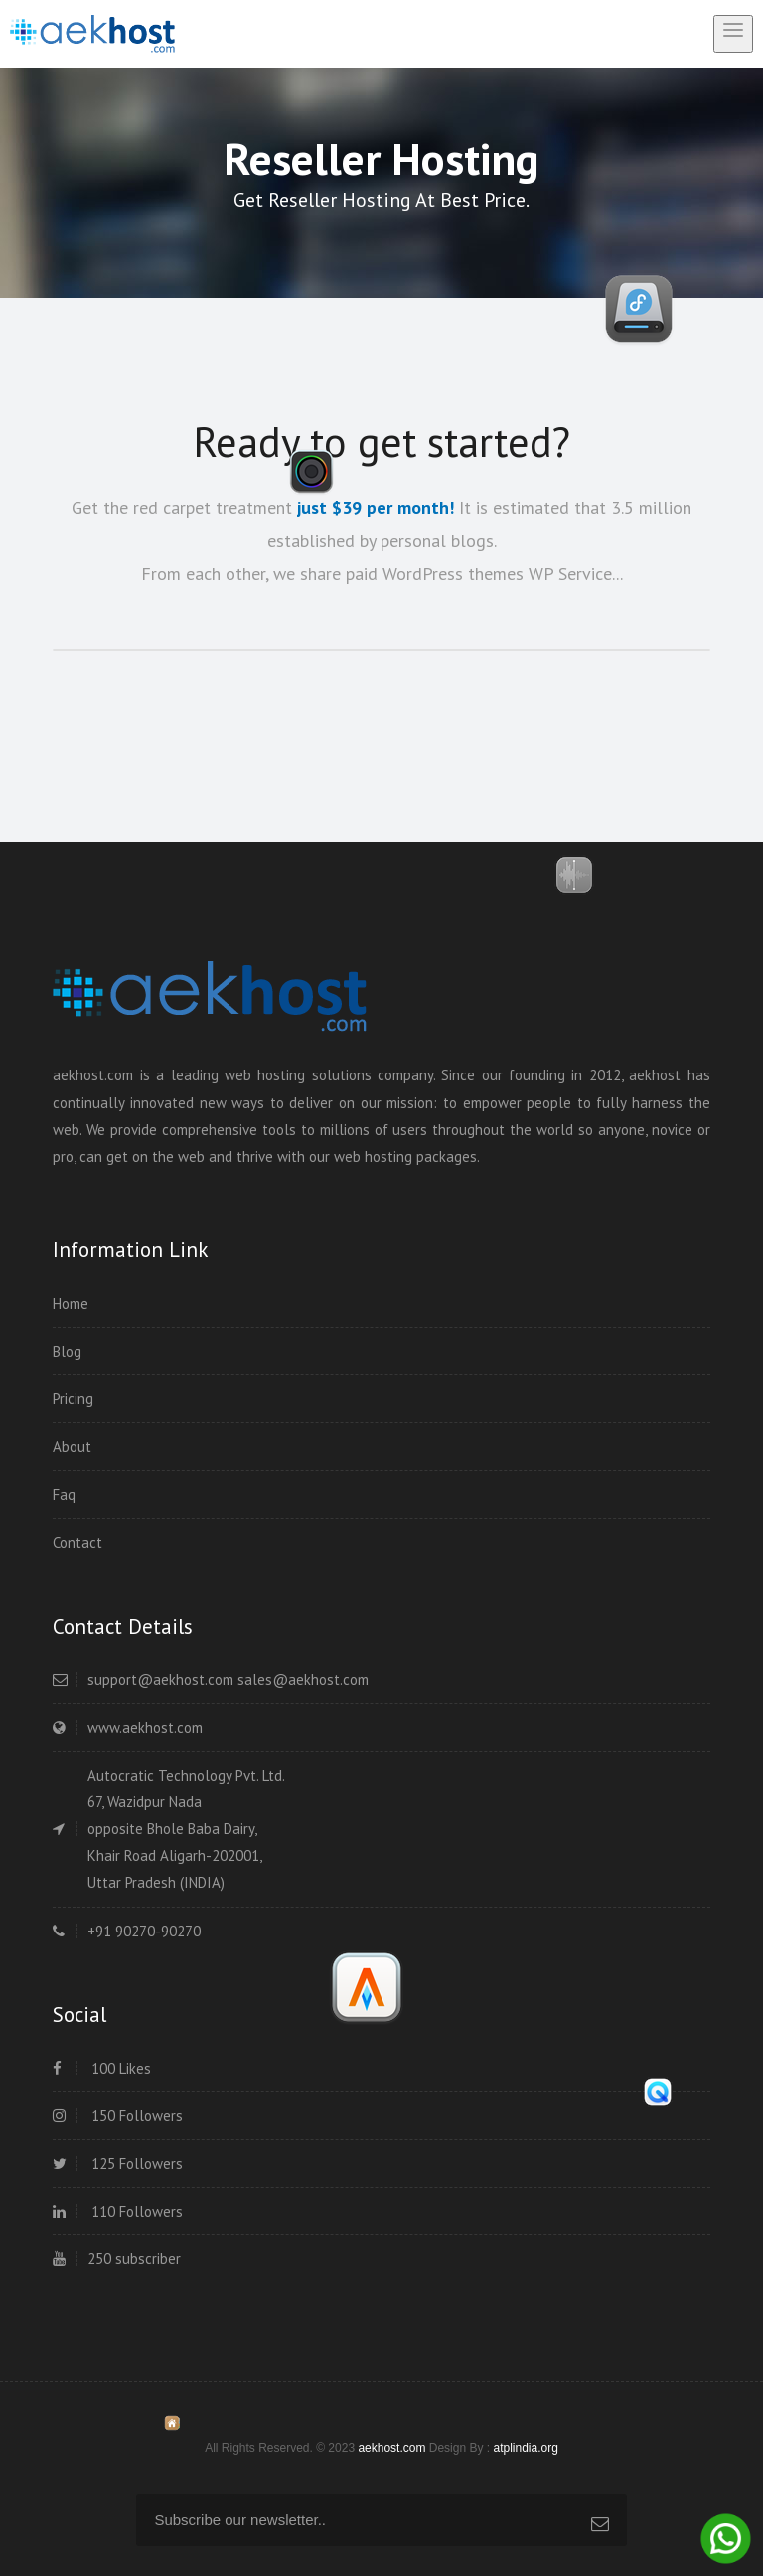  What do you see at coordinates (574, 875) in the screenshot?
I see `open the voice memos app to record or play audio` at bounding box center [574, 875].